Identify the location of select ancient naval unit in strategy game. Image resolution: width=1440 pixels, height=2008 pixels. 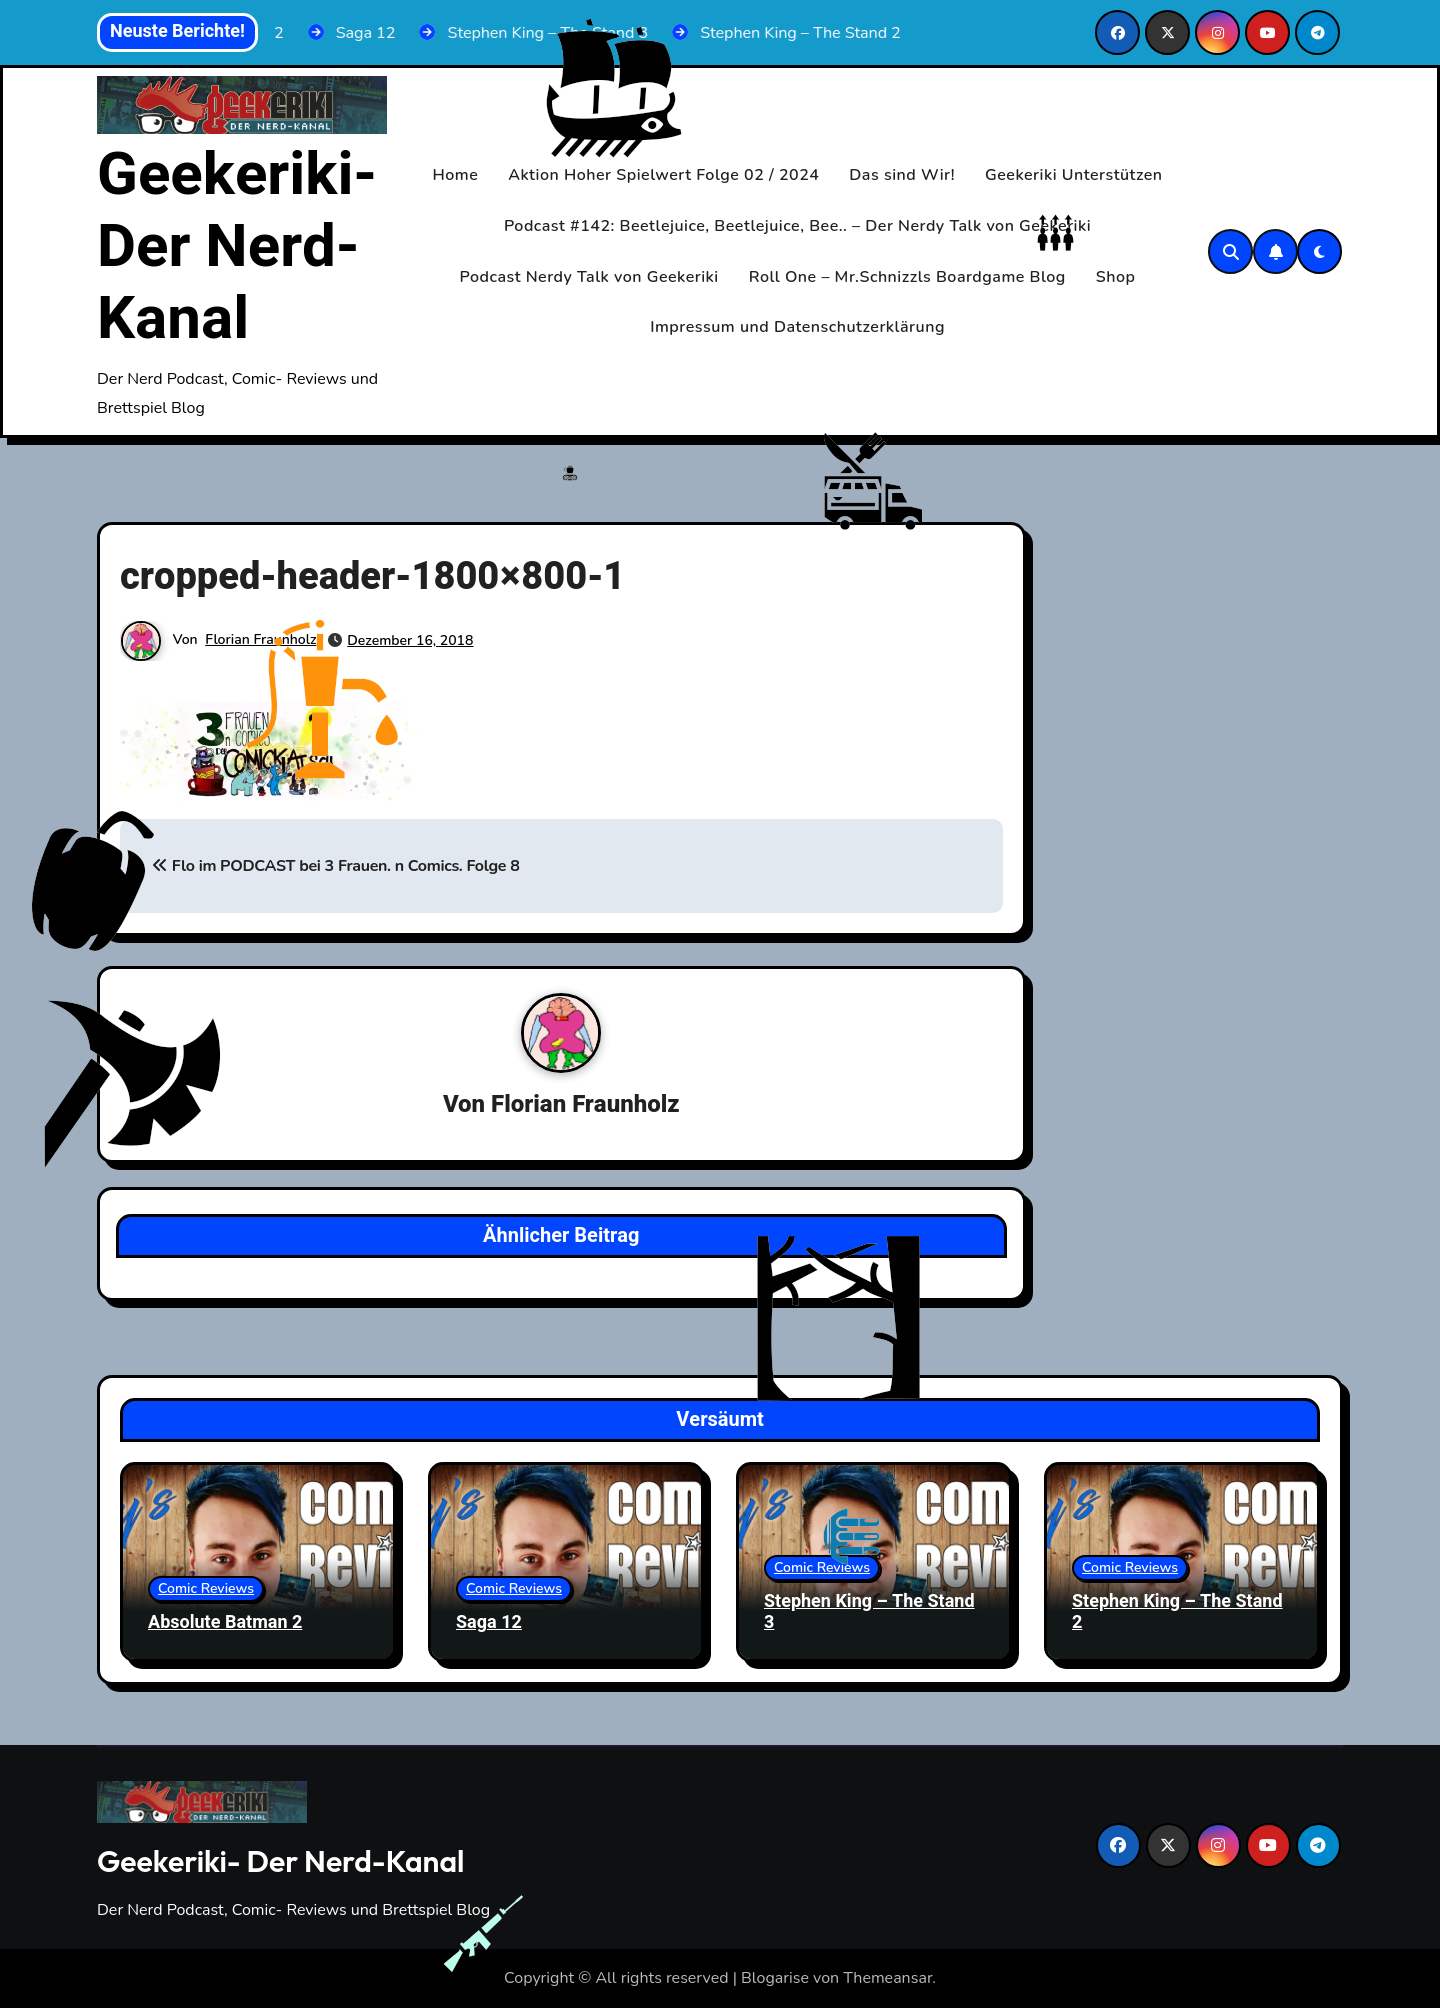
(614, 88).